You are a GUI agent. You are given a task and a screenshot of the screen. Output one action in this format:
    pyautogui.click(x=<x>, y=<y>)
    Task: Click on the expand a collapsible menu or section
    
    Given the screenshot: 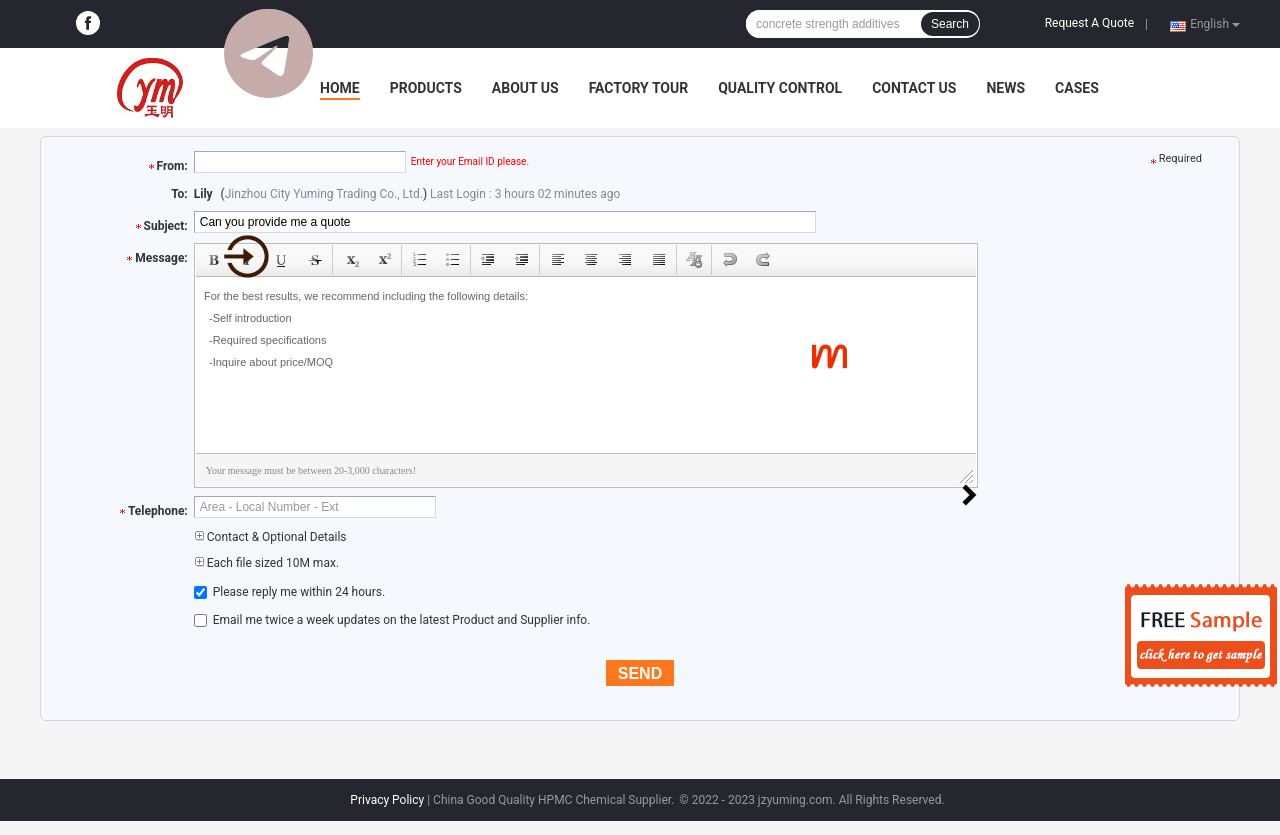 What is the action you would take?
    pyautogui.click(x=969, y=495)
    